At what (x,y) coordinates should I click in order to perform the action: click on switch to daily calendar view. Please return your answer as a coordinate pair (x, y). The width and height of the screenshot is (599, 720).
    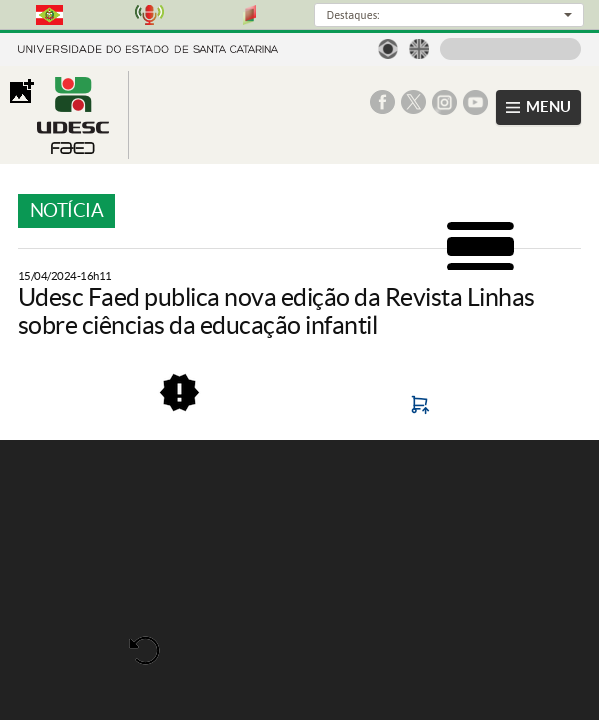
    Looking at the image, I should click on (480, 244).